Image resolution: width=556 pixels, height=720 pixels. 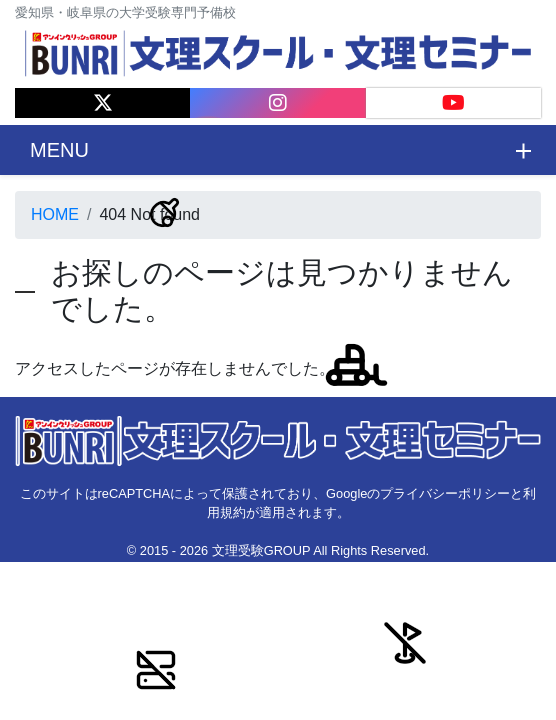 What do you see at coordinates (156, 670) in the screenshot?
I see `server is offline or unavailable` at bounding box center [156, 670].